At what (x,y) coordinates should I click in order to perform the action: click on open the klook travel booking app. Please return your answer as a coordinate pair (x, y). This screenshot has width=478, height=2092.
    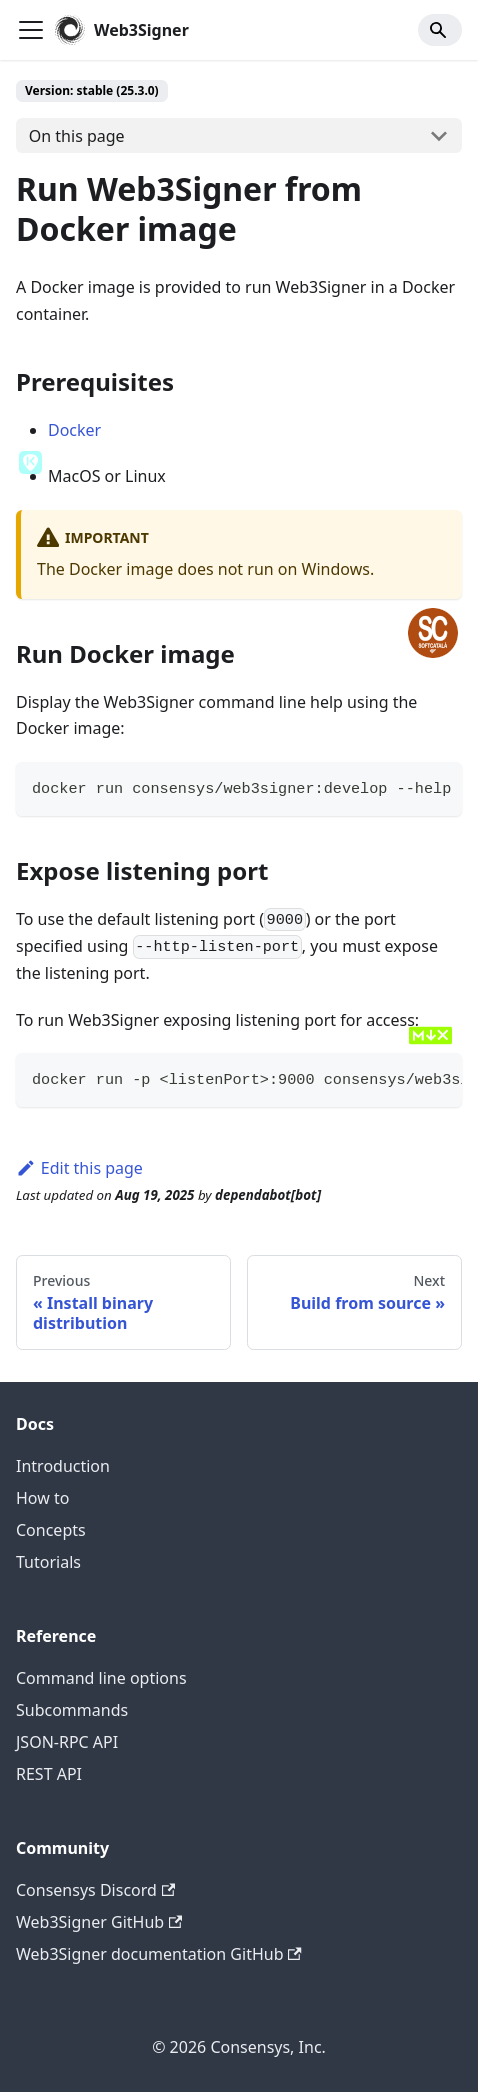
    Looking at the image, I should click on (30, 462).